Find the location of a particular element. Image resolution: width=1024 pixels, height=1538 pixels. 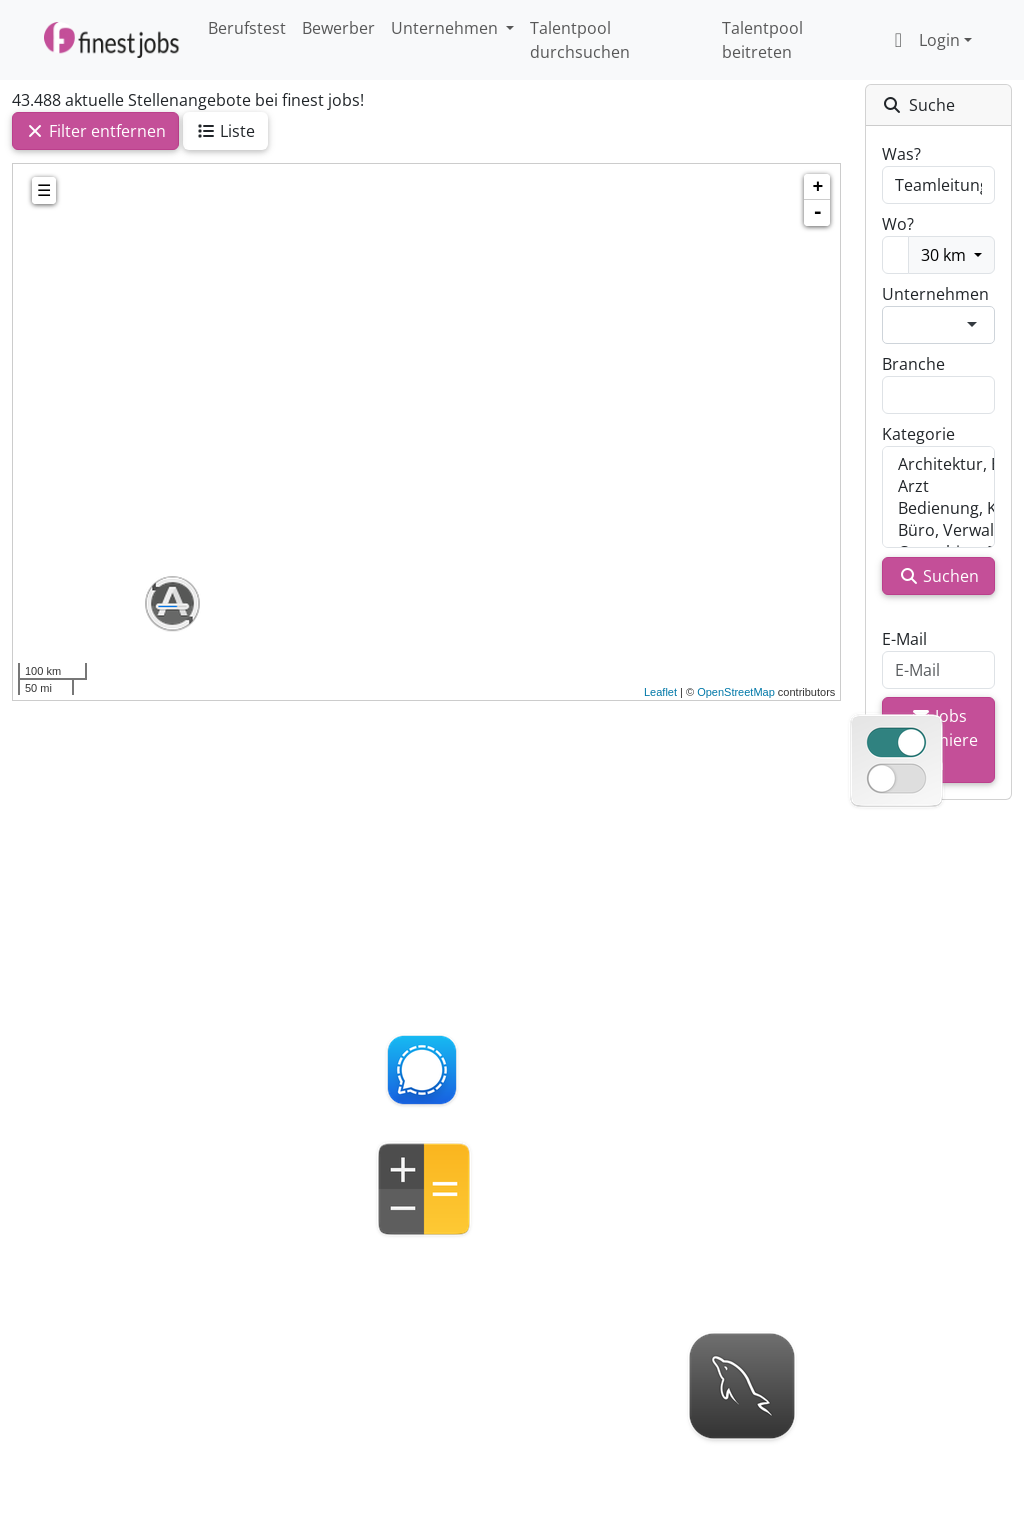

open mysql workbench database management tool is located at coordinates (742, 1386).